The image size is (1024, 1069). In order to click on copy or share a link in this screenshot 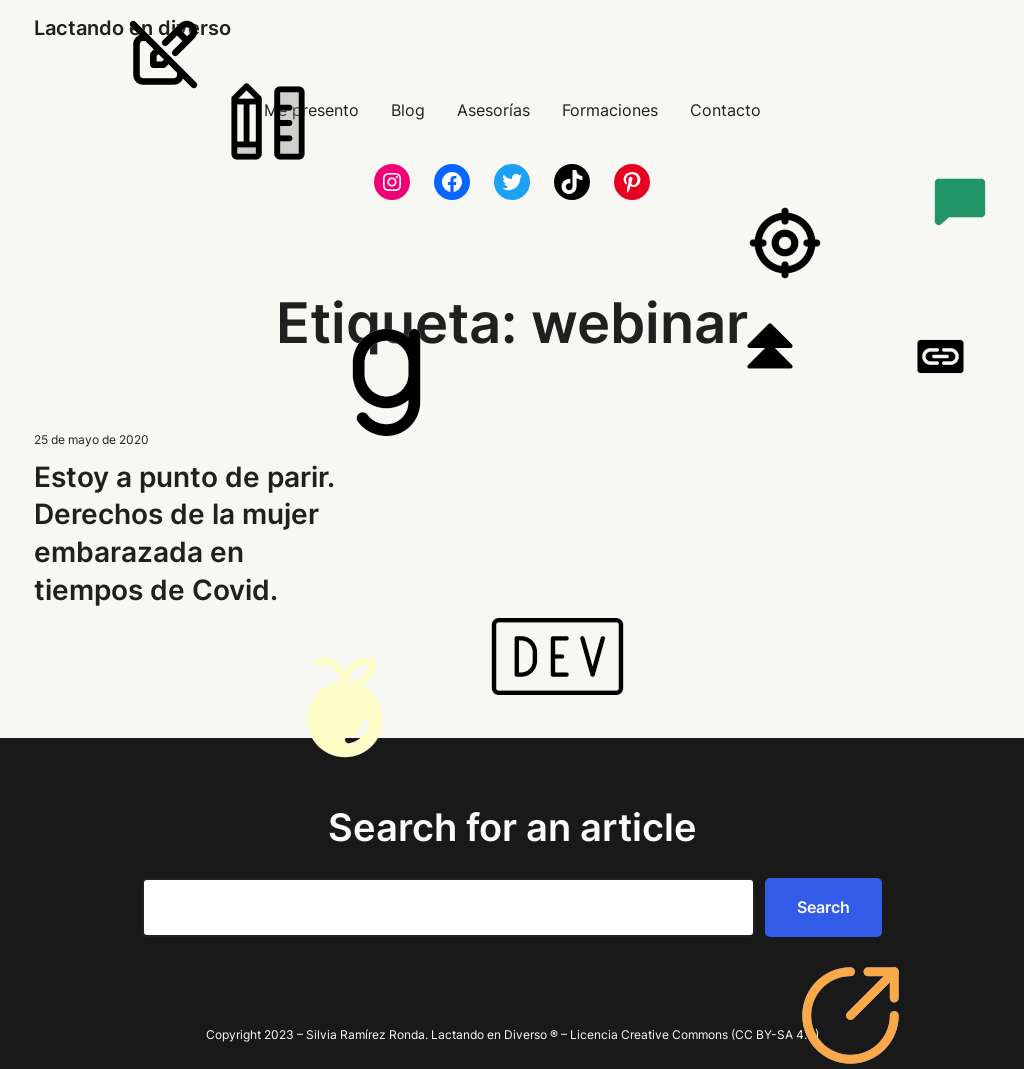, I will do `click(940, 356)`.